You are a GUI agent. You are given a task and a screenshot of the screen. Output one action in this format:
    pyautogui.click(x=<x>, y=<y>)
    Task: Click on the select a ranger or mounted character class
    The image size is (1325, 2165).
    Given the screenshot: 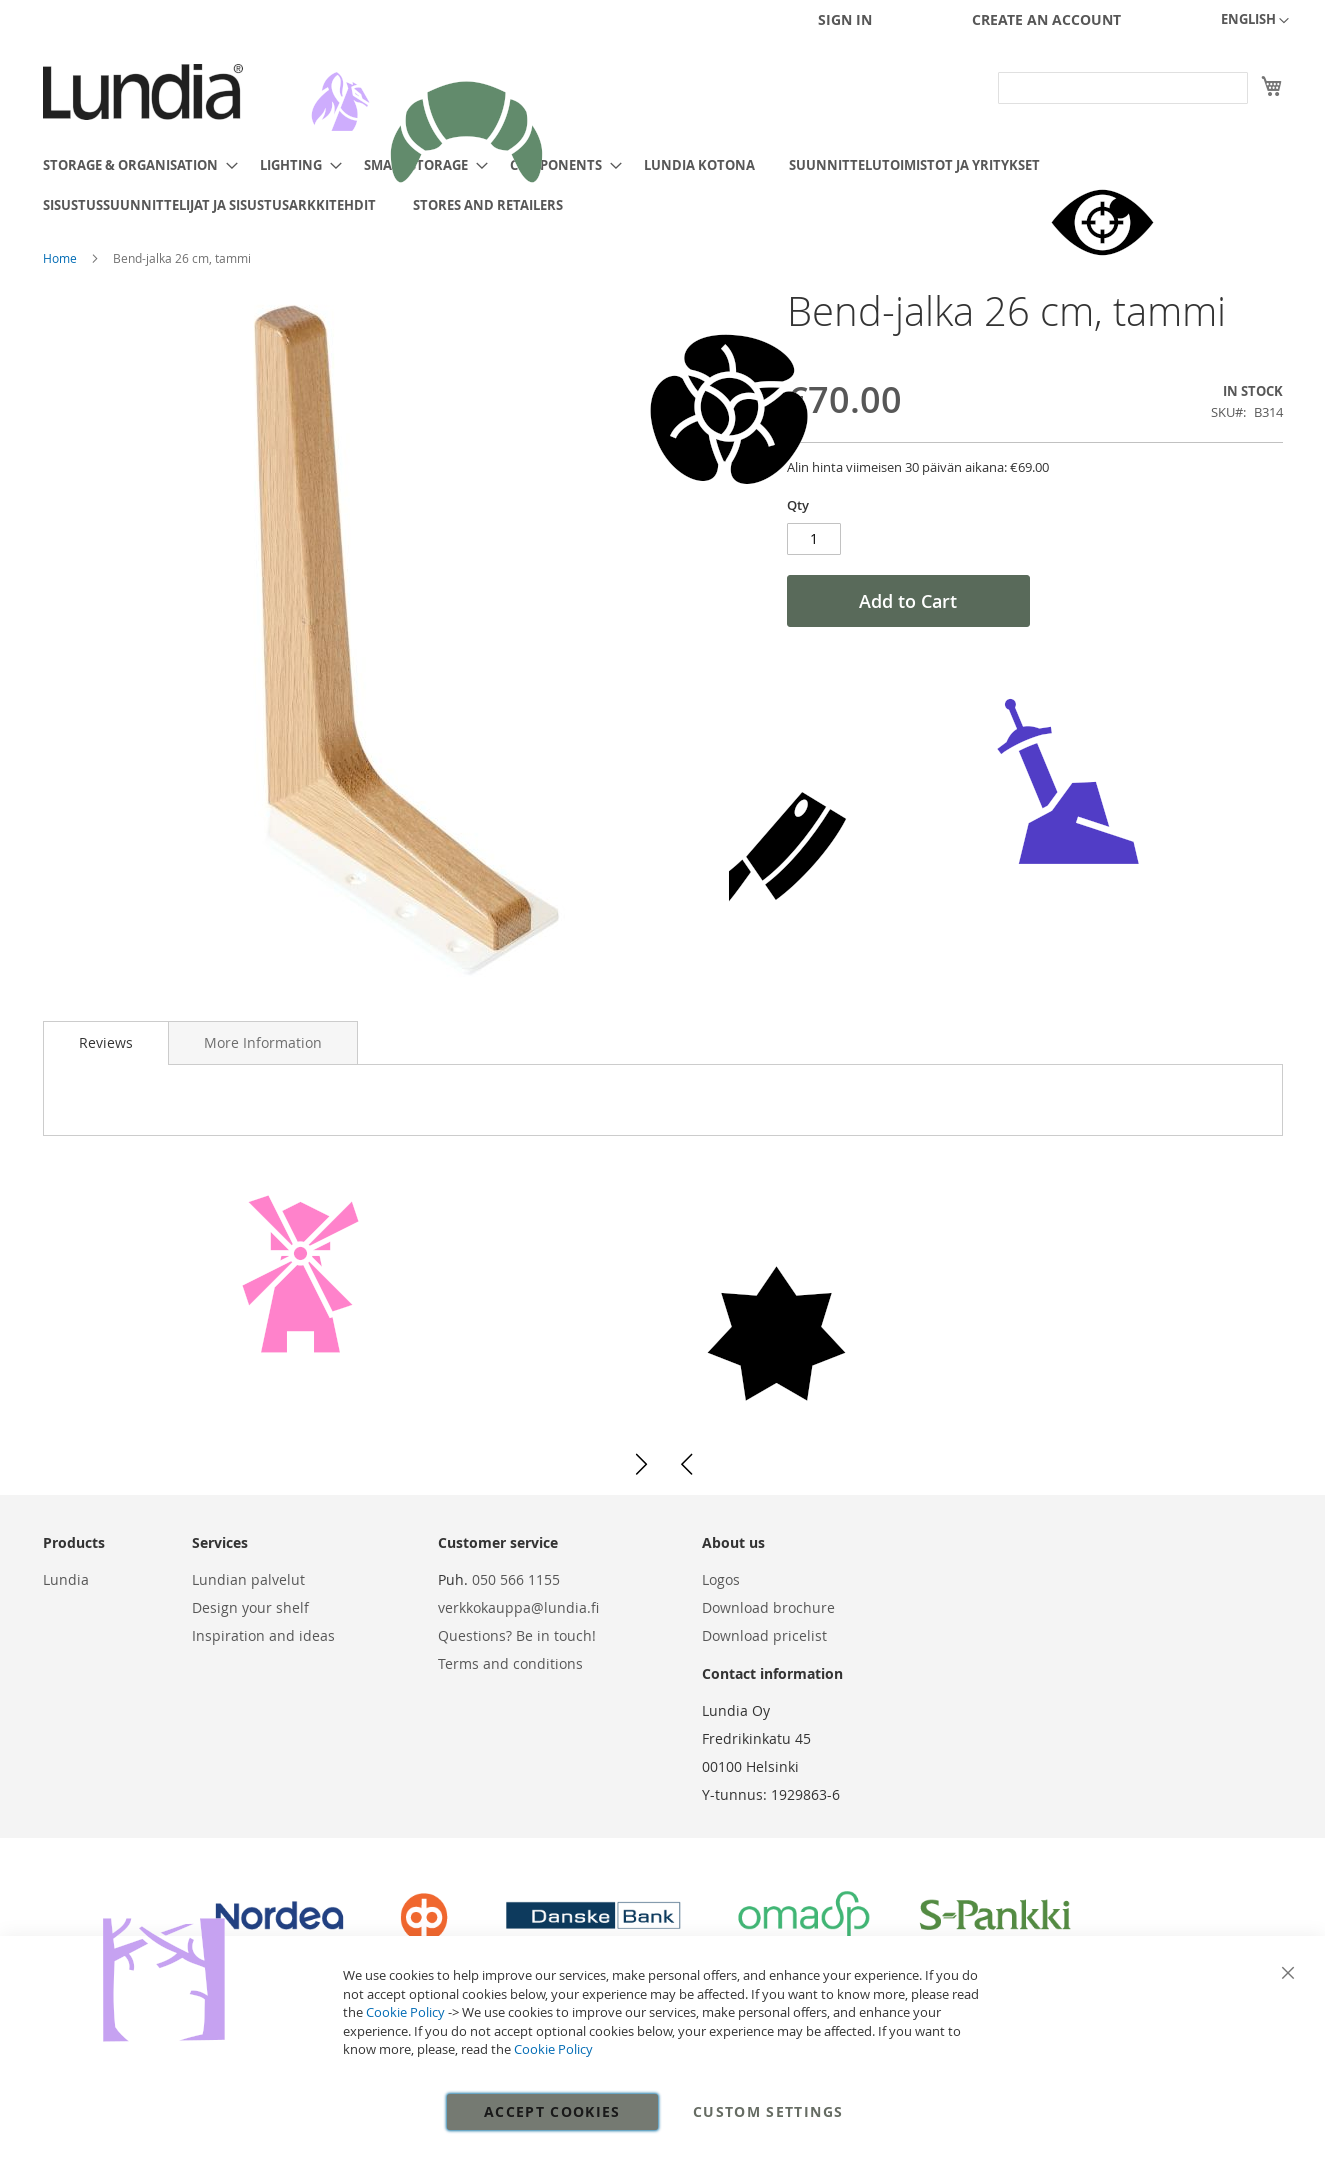 What is the action you would take?
    pyautogui.click(x=340, y=101)
    